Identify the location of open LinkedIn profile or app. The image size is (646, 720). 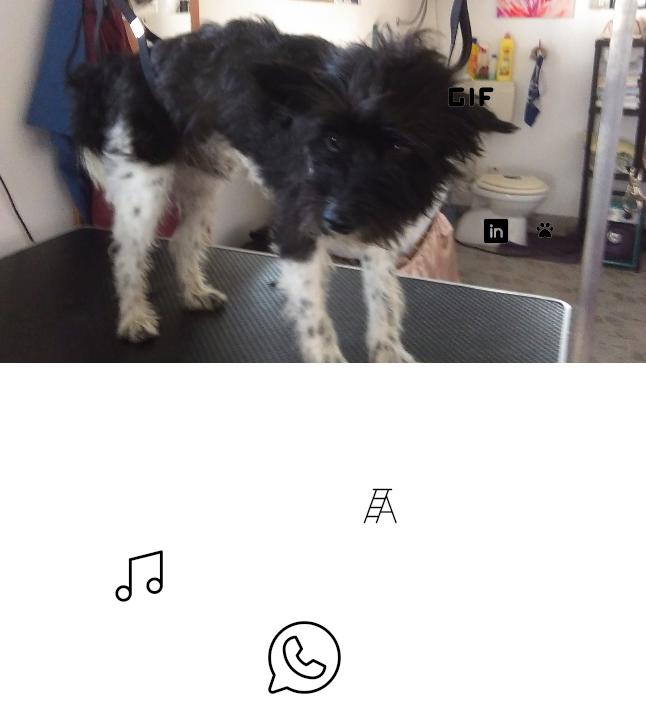
(496, 231).